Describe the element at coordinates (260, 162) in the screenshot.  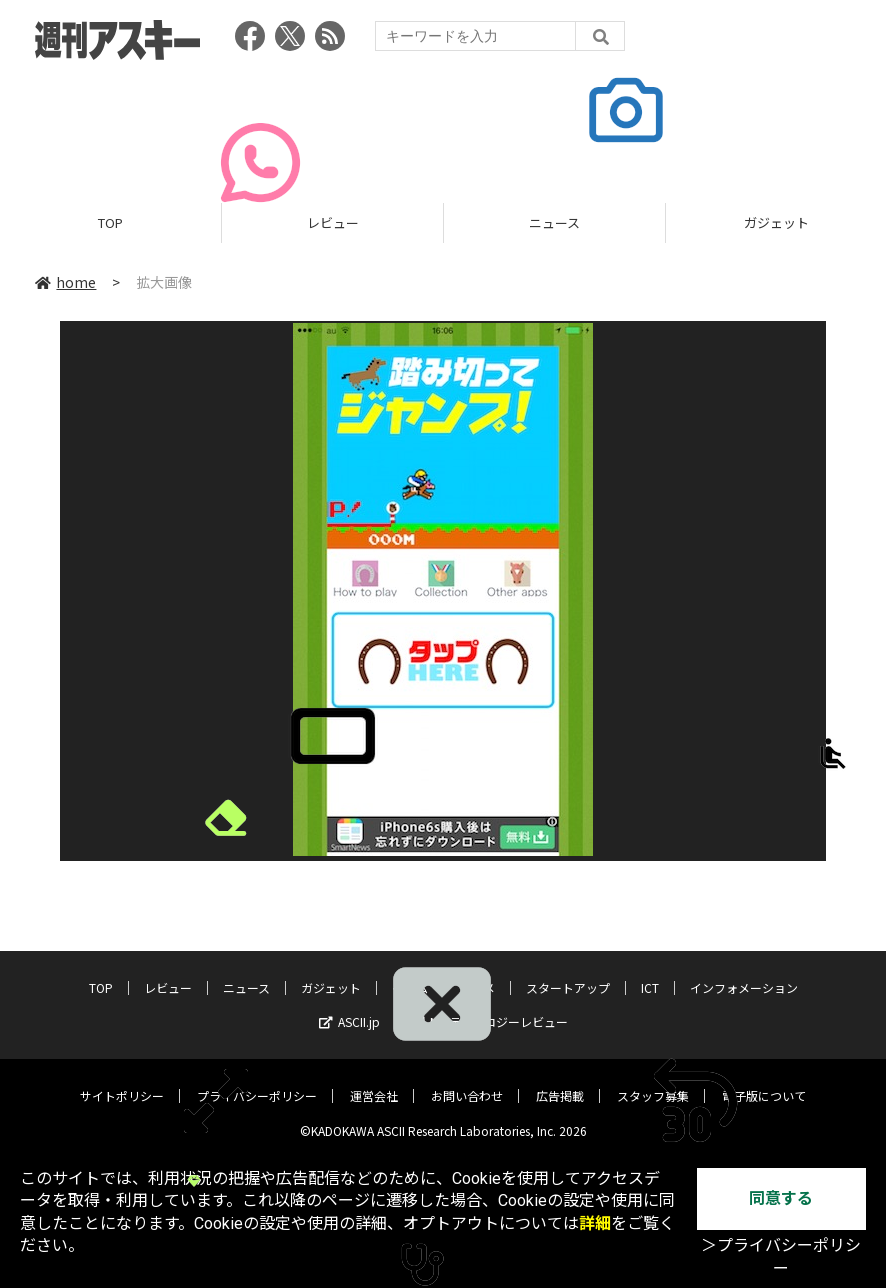
I see `open WhatsApp messaging app` at that location.